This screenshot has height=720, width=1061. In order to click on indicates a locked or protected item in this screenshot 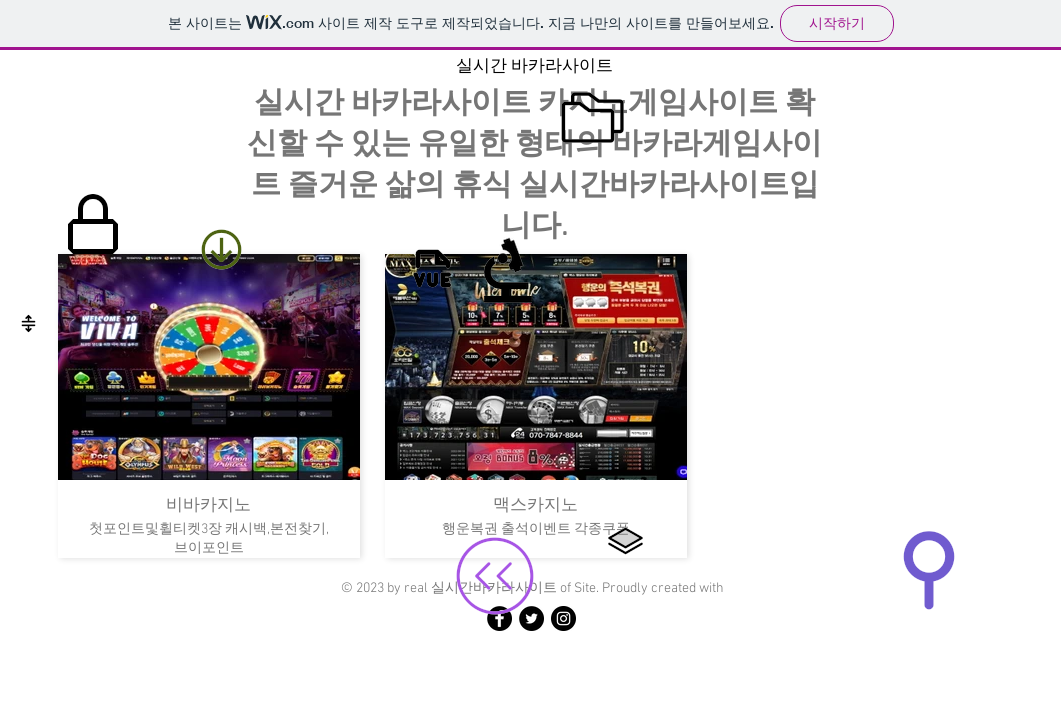, I will do `click(93, 224)`.